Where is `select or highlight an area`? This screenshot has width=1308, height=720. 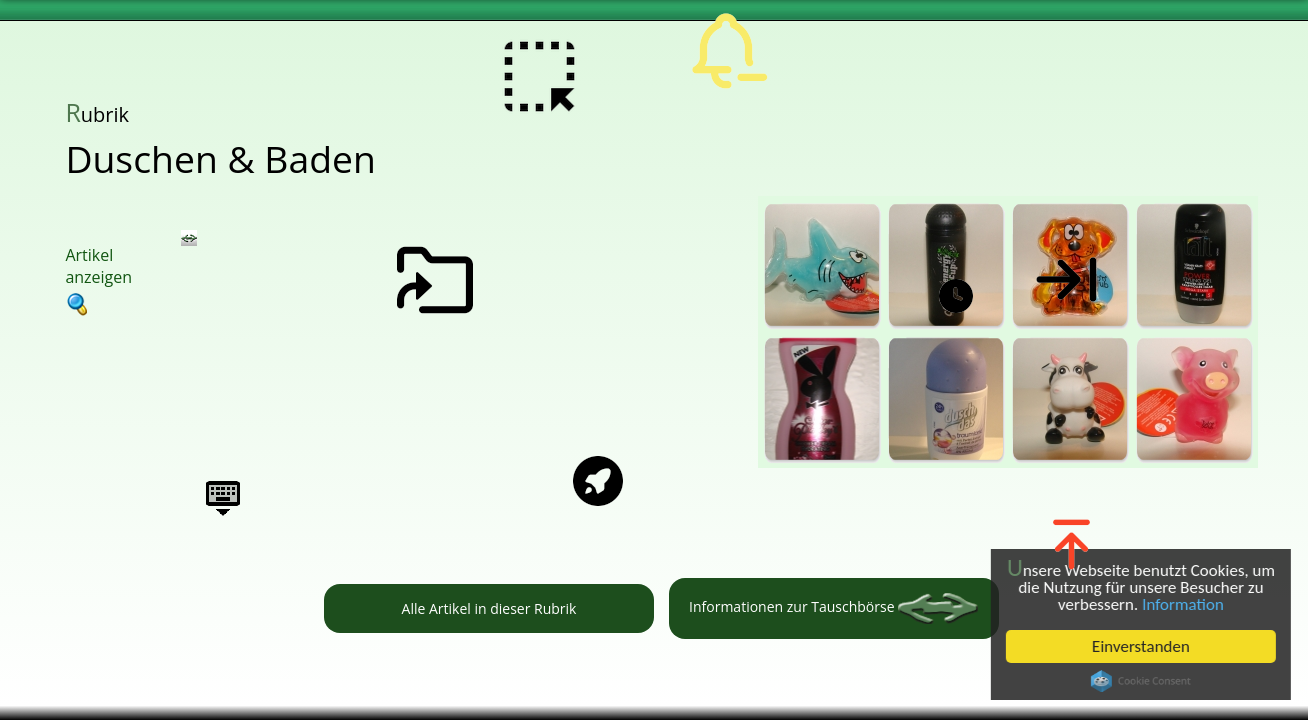
select or highlight an area is located at coordinates (539, 76).